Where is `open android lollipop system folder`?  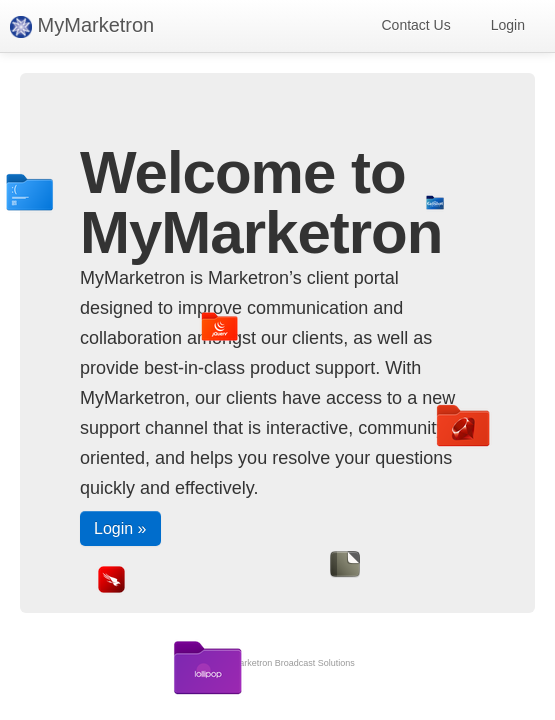 open android lollipop system folder is located at coordinates (207, 669).